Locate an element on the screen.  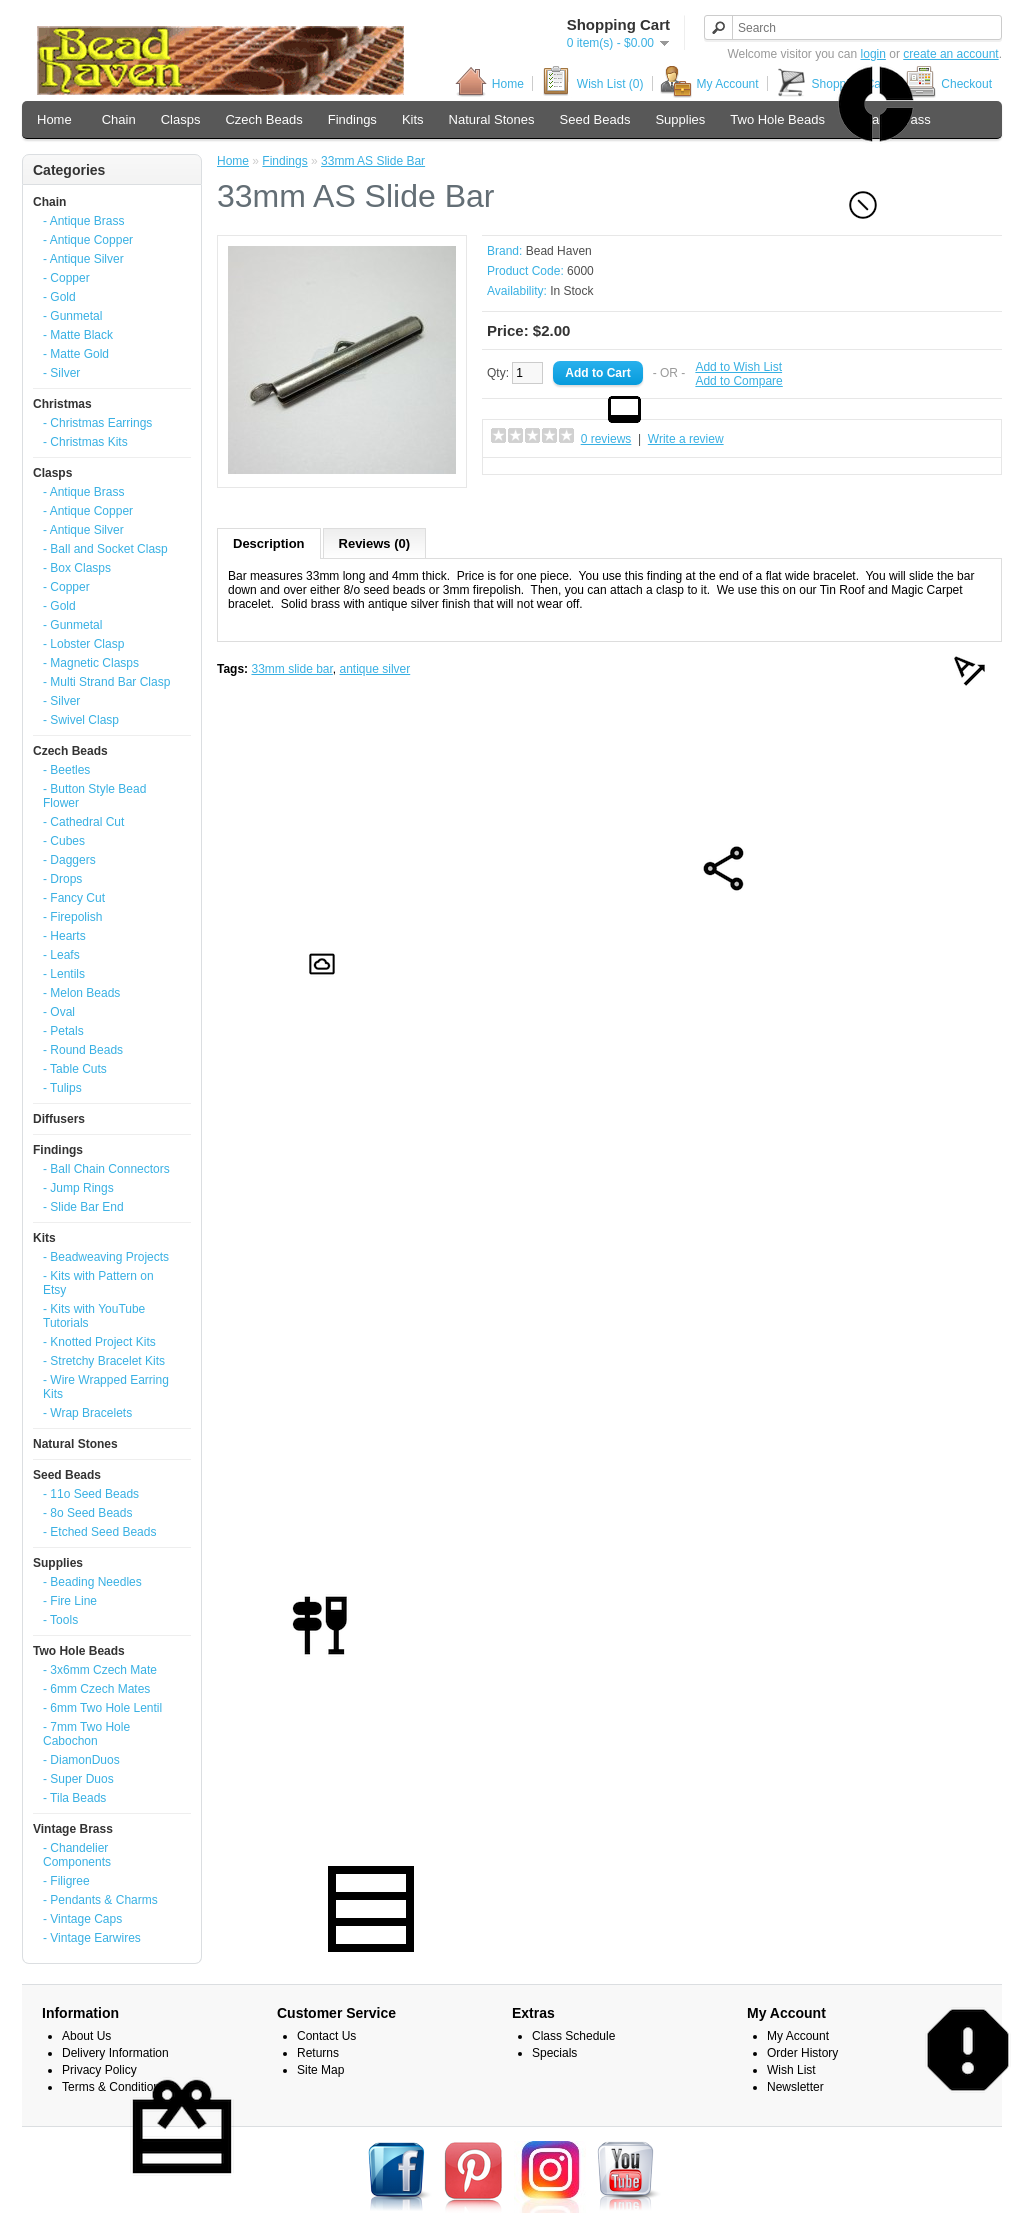
report a problem or issue is located at coordinates (968, 2050).